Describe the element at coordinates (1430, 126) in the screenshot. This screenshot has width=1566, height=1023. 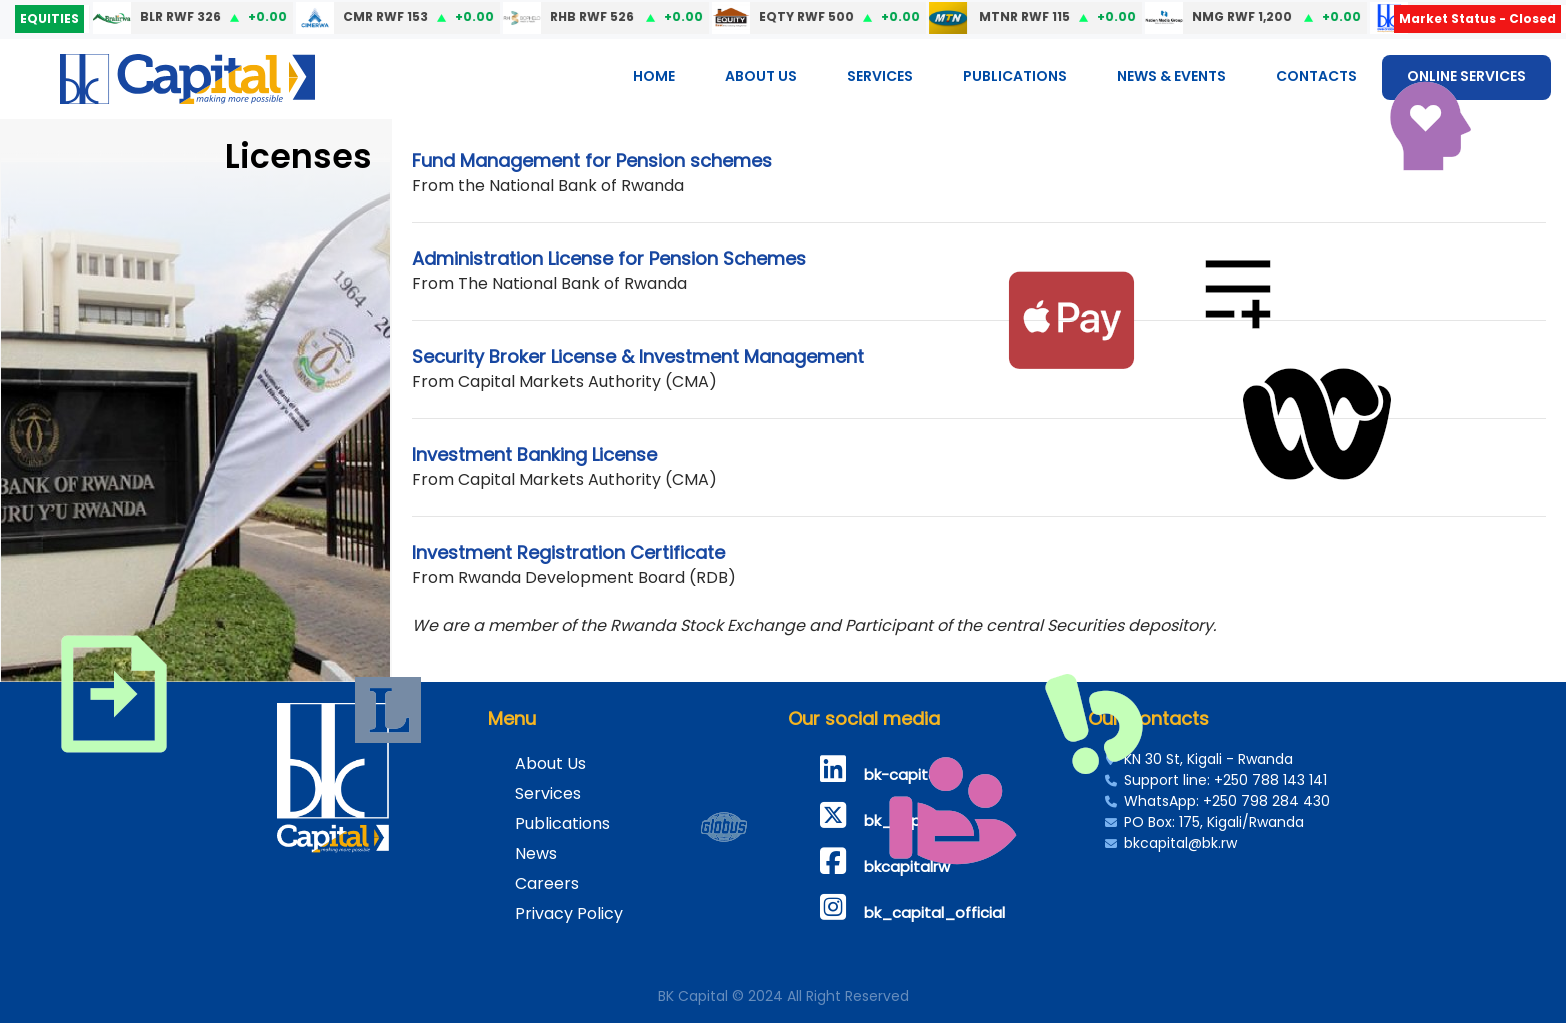
I see `access mental health resources` at that location.